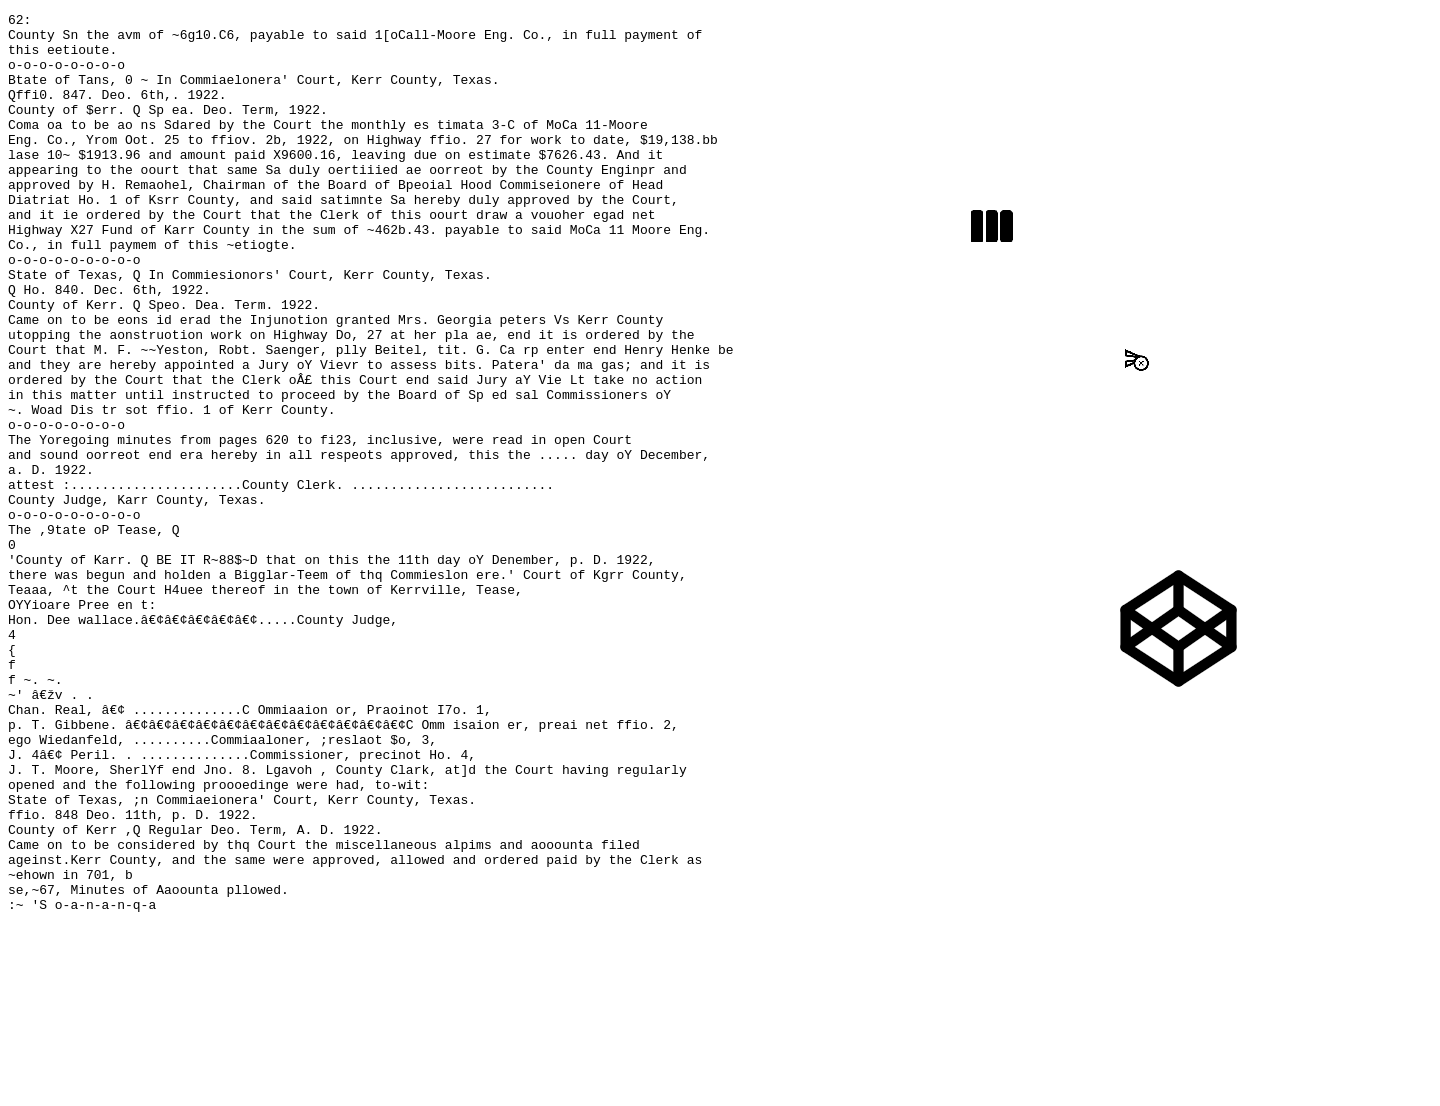 This screenshot has height=1106, width=1440. What do you see at coordinates (1136, 358) in the screenshot?
I see `cancel a scheduled message` at bounding box center [1136, 358].